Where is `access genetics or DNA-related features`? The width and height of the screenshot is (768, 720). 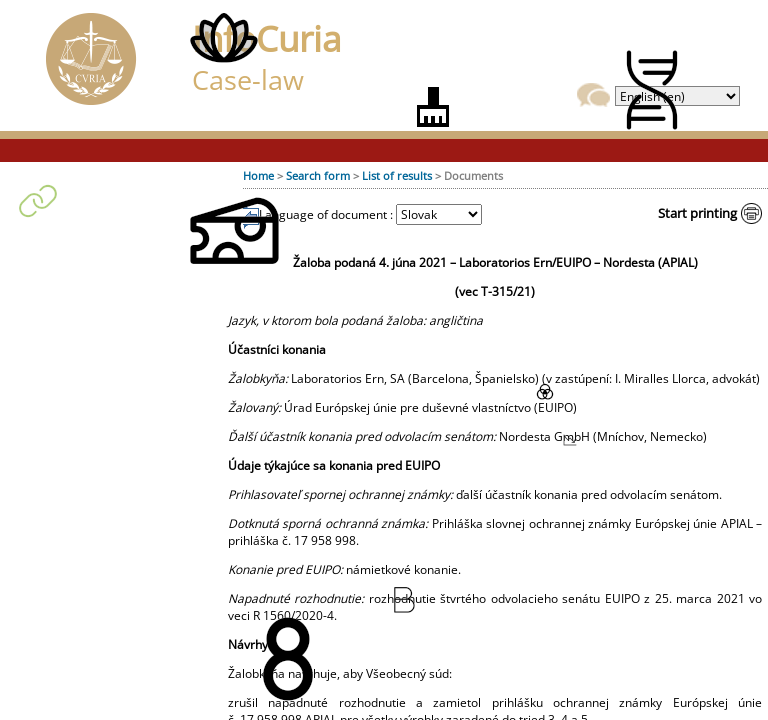 access genetics or DNA-related features is located at coordinates (652, 90).